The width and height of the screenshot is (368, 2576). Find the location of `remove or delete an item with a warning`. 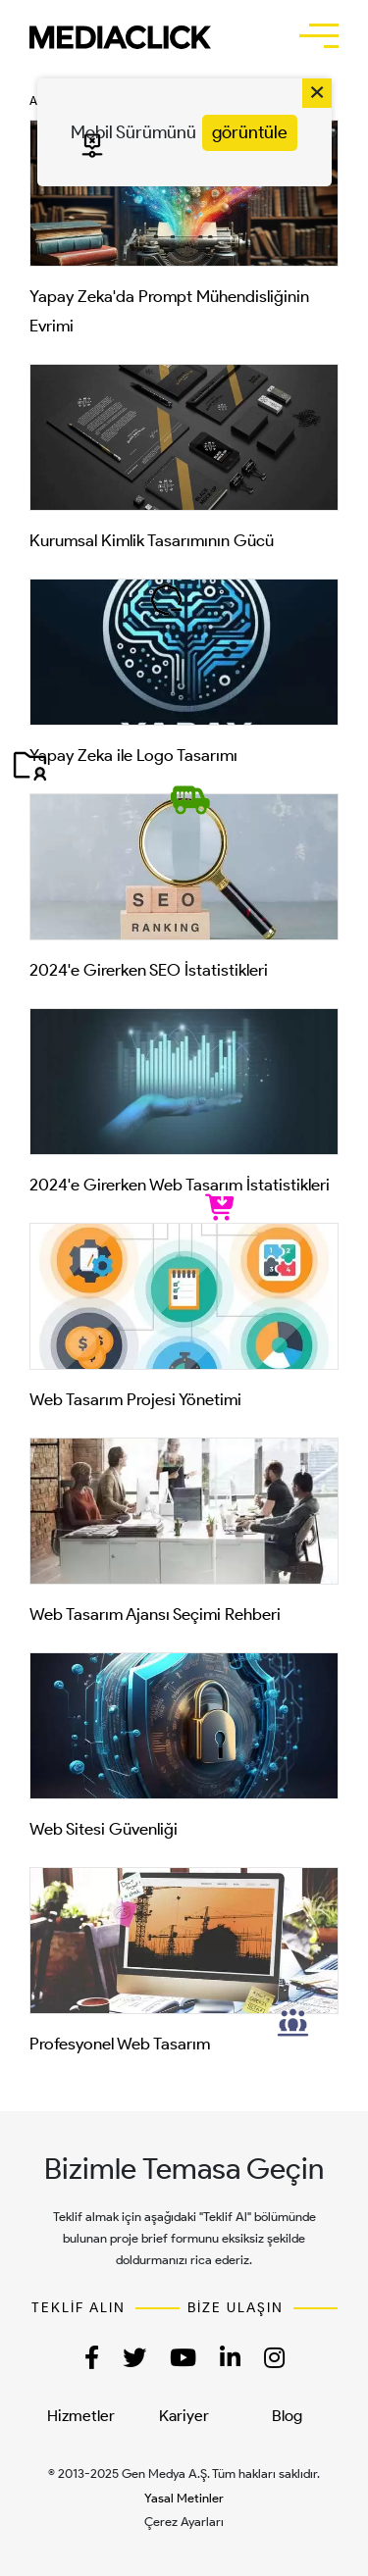

remove or delete an item with a warning is located at coordinates (166, 599).